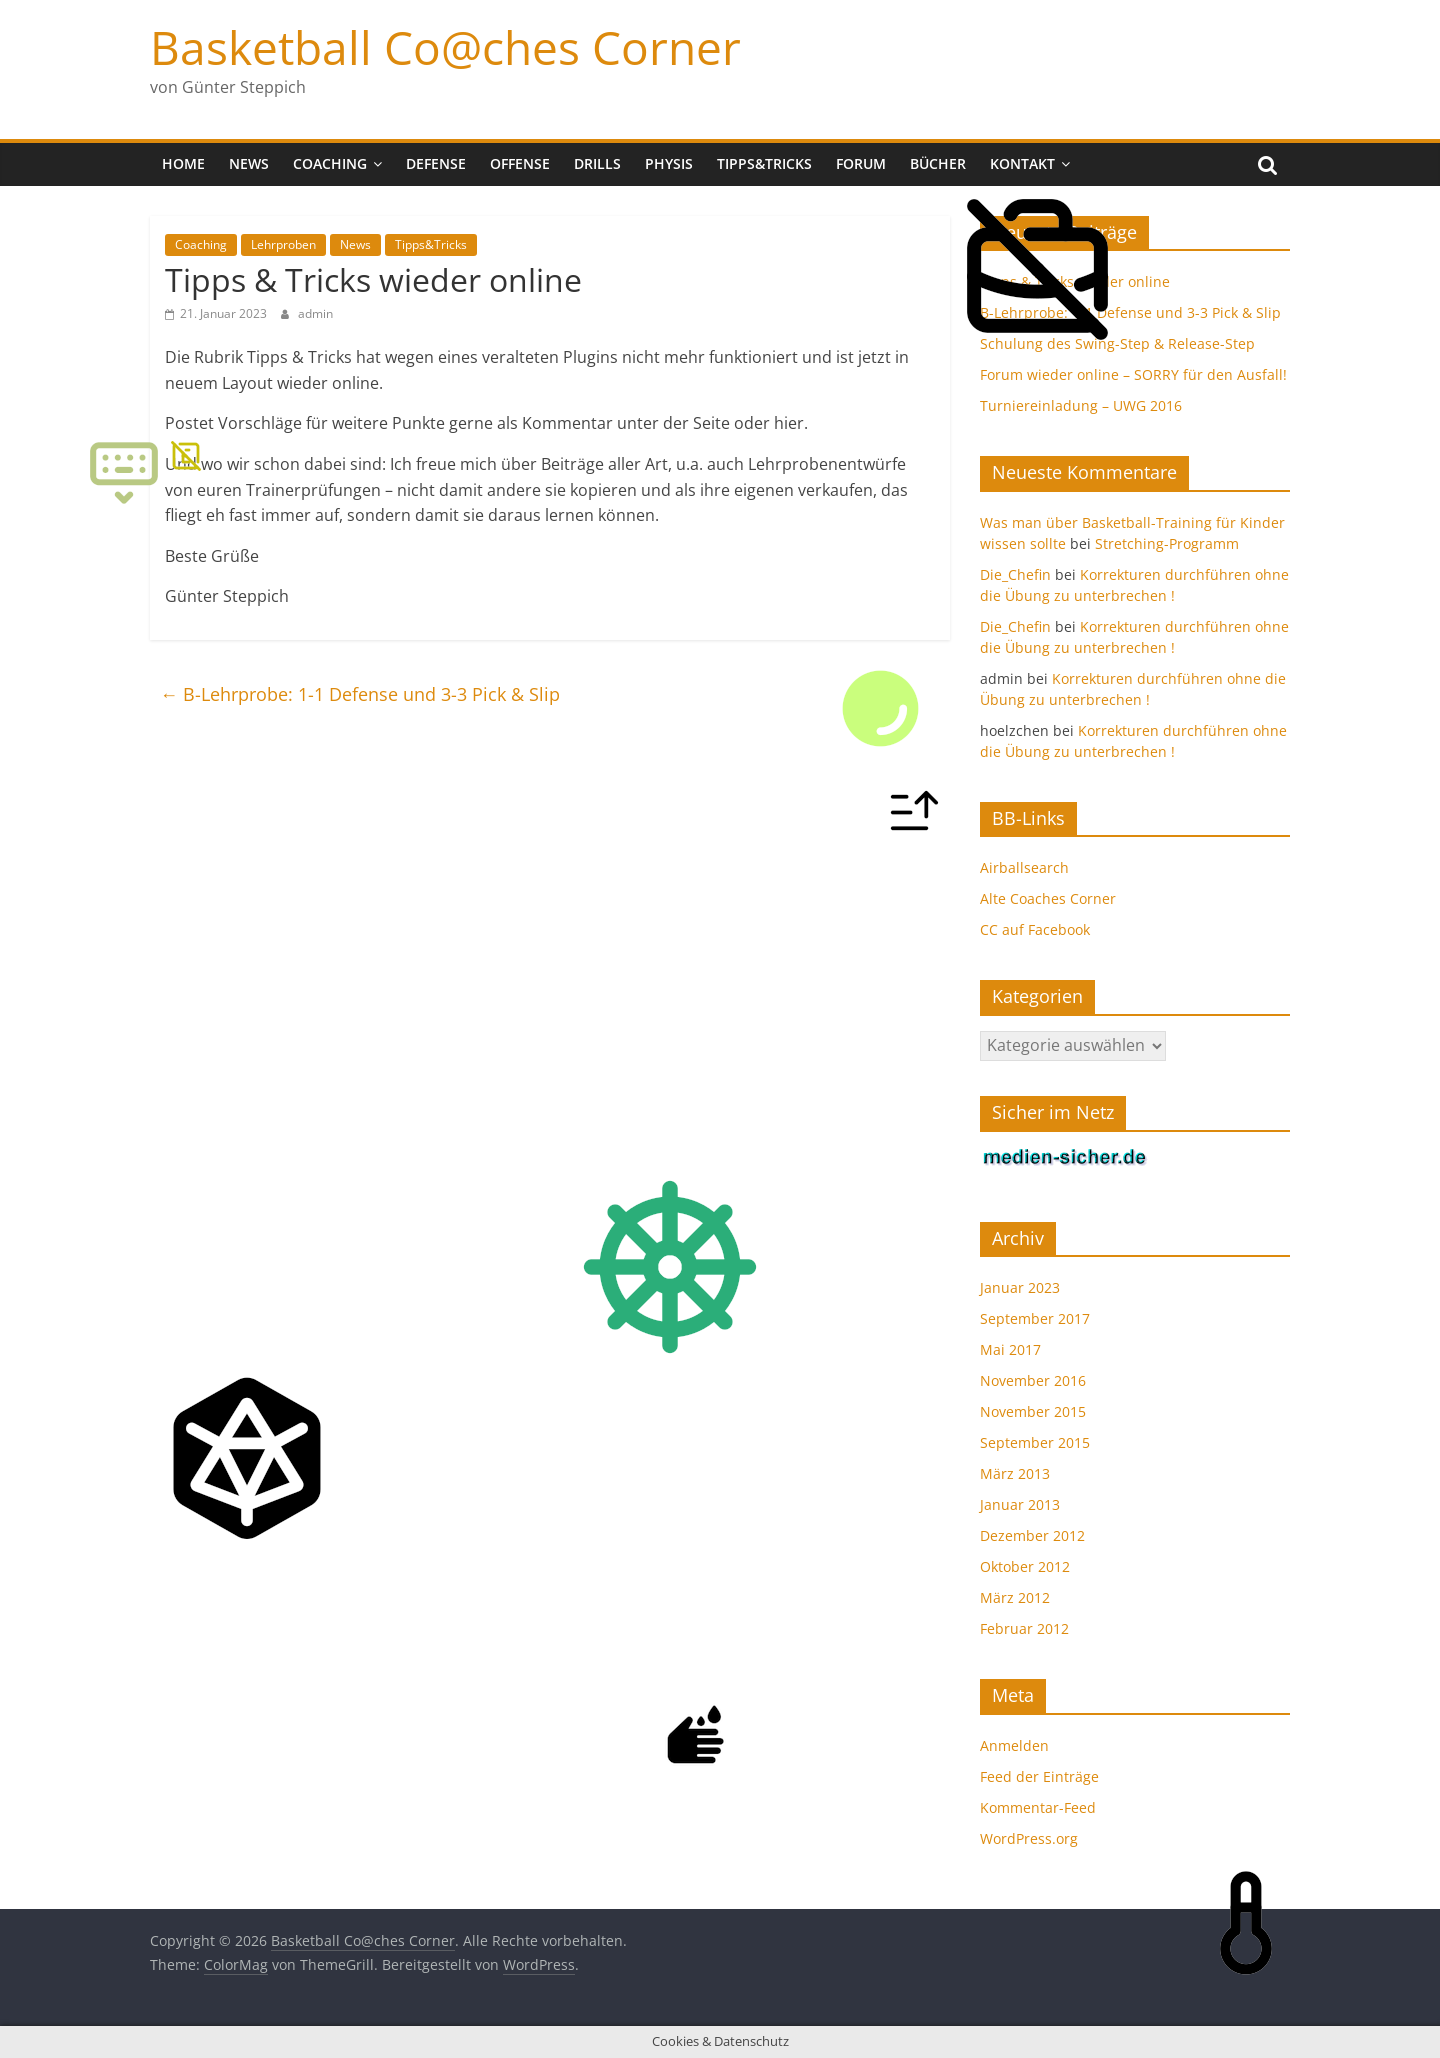 The image size is (1440, 2058). Describe the element at coordinates (670, 1267) in the screenshot. I see `navigate to steering or navigation controls` at that location.